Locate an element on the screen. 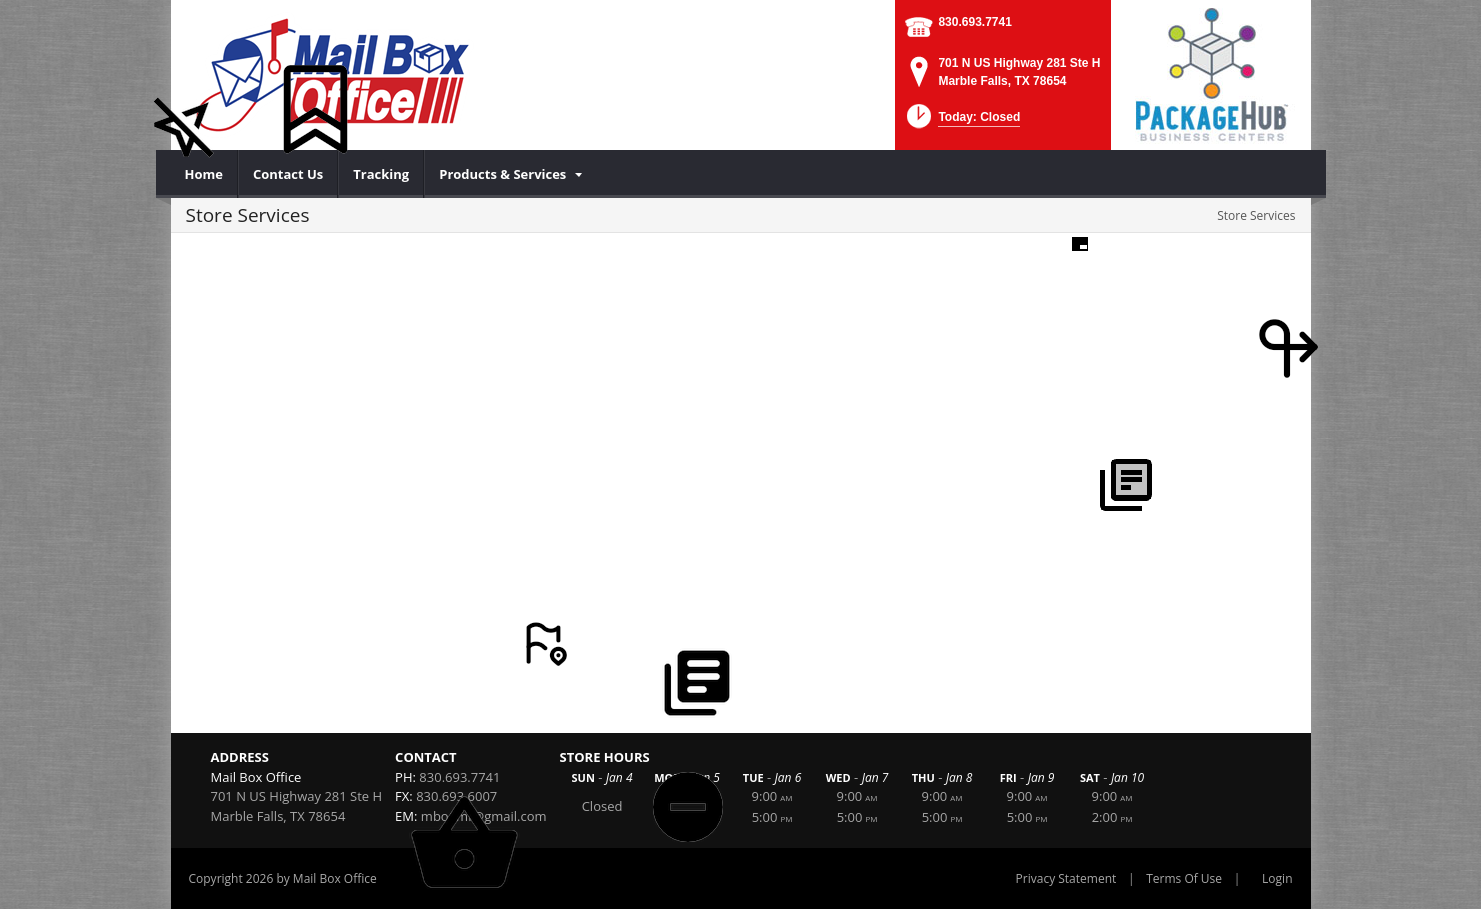 Image resolution: width=1481 pixels, height=909 pixels. remove an item from a list is located at coordinates (688, 807).